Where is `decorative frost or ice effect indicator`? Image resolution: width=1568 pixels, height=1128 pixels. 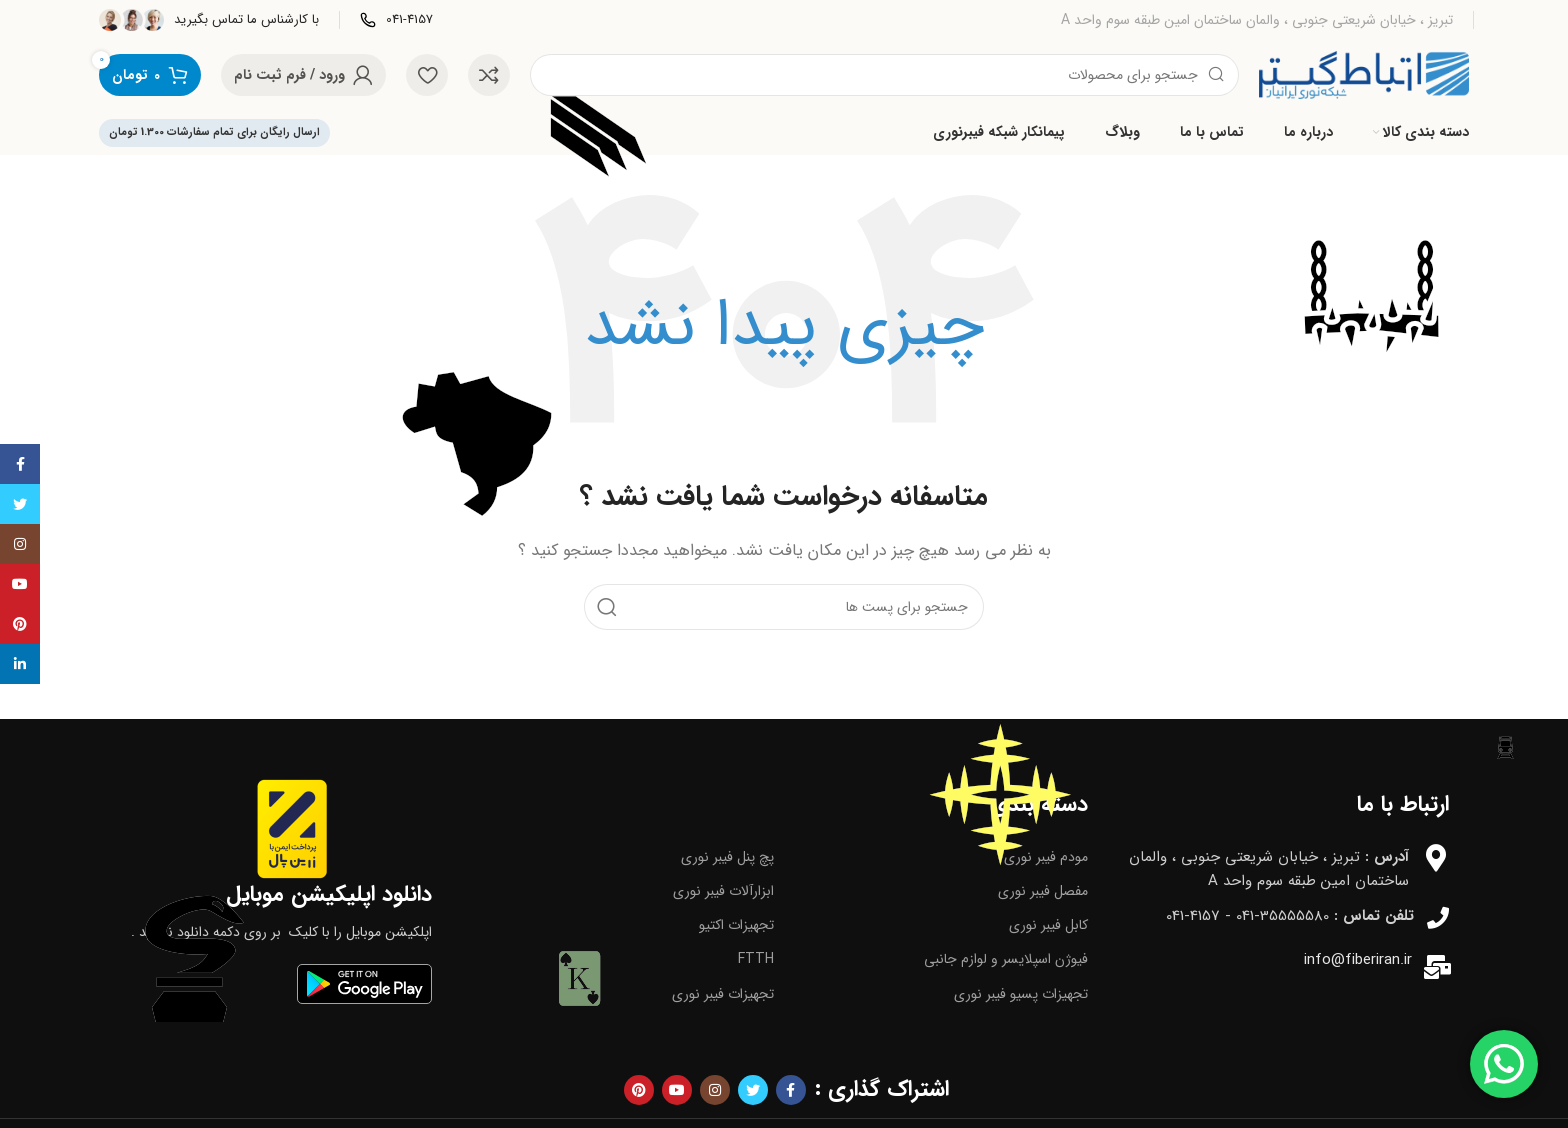 decorative frost or ice effect indicator is located at coordinates (999, 794).